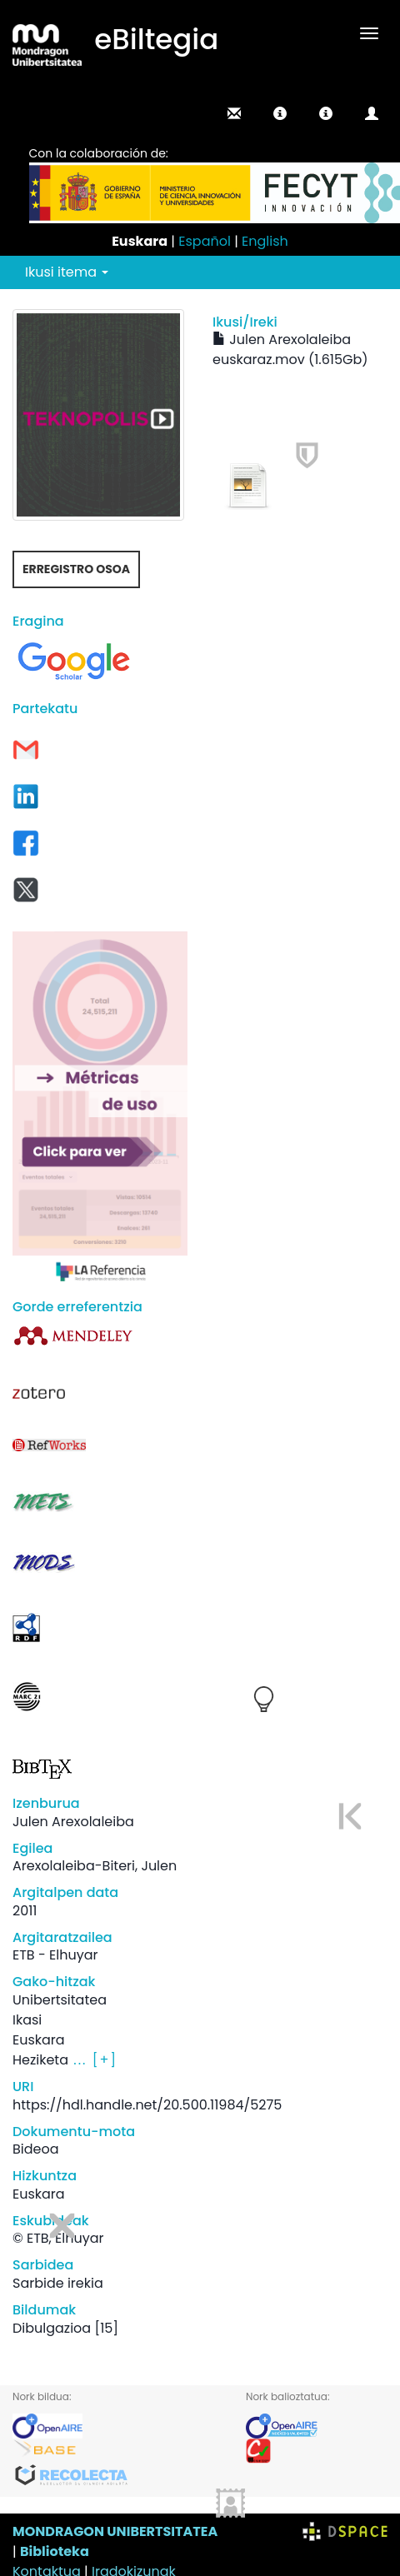 This screenshot has height=2576, width=400. Describe the element at coordinates (229, 2504) in the screenshot. I see `send mail or compose a new message` at that location.